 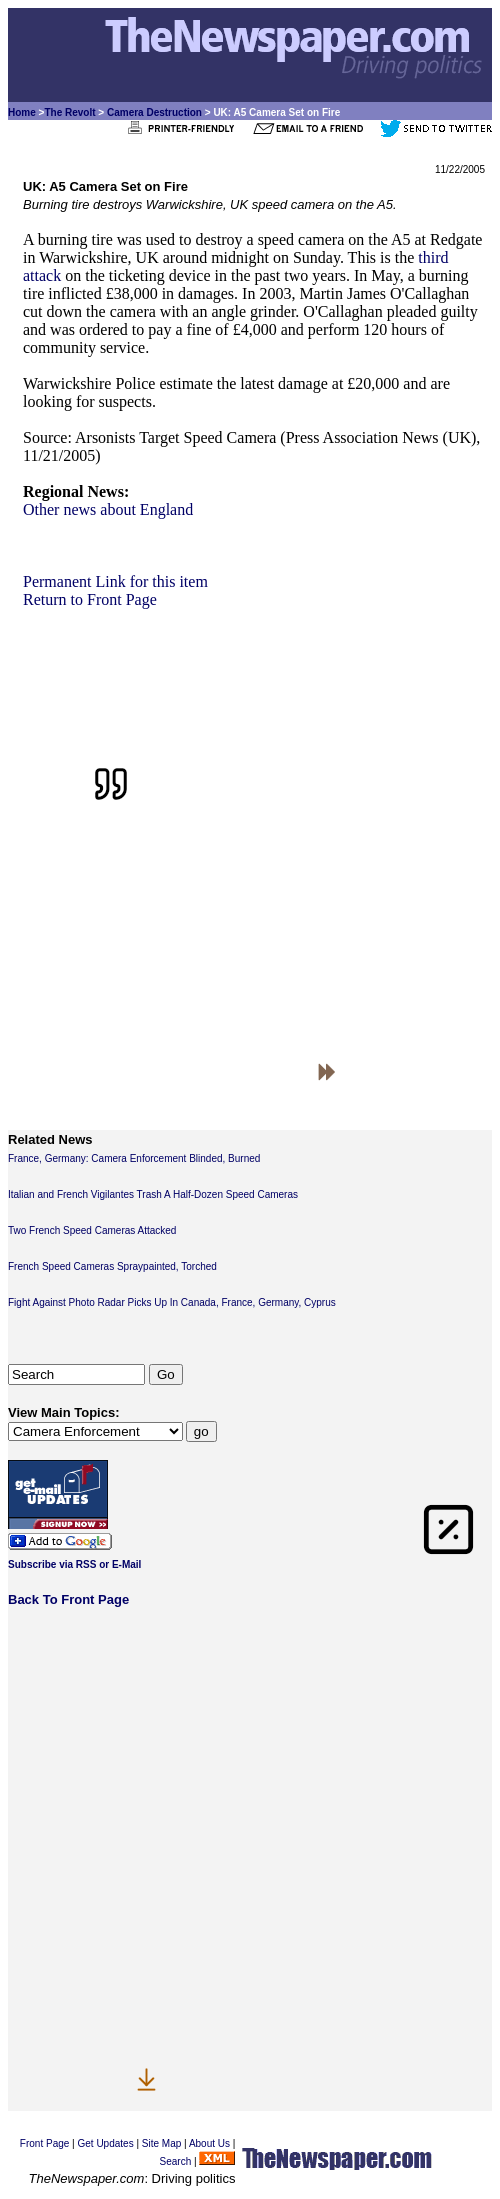 What do you see at coordinates (146, 2079) in the screenshot?
I see `download a file to your device` at bounding box center [146, 2079].